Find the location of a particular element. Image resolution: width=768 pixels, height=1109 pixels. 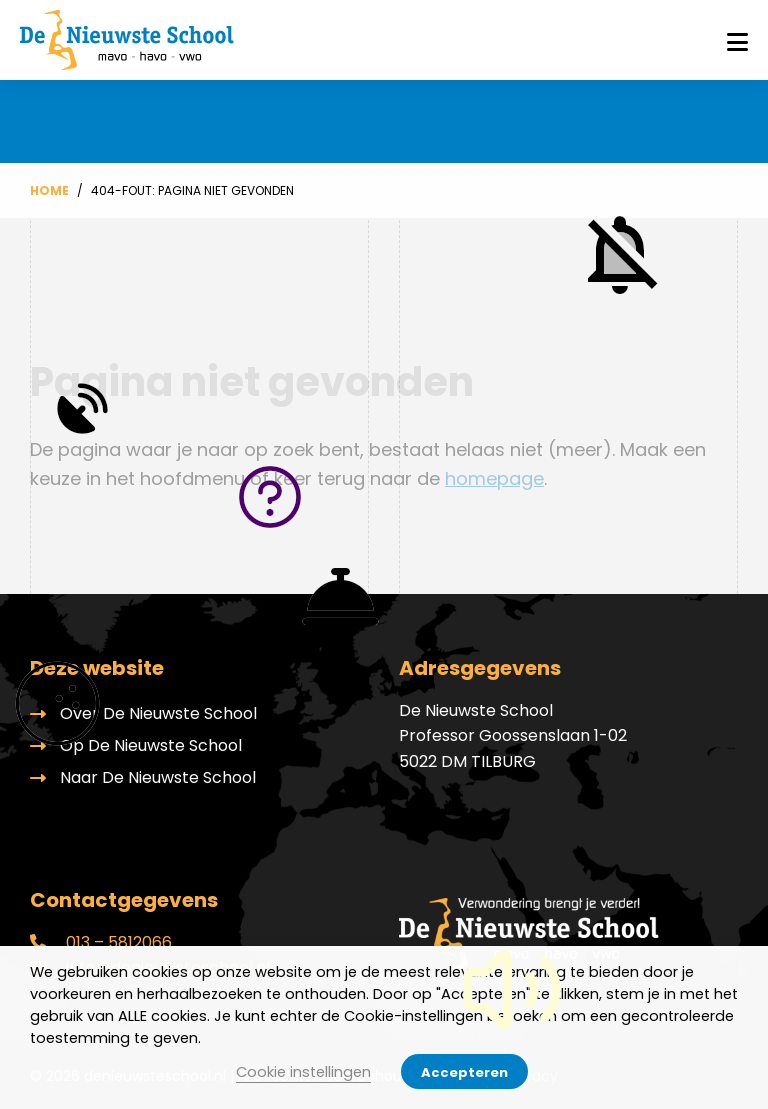

access bowling or sports games is located at coordinates (57, 703).